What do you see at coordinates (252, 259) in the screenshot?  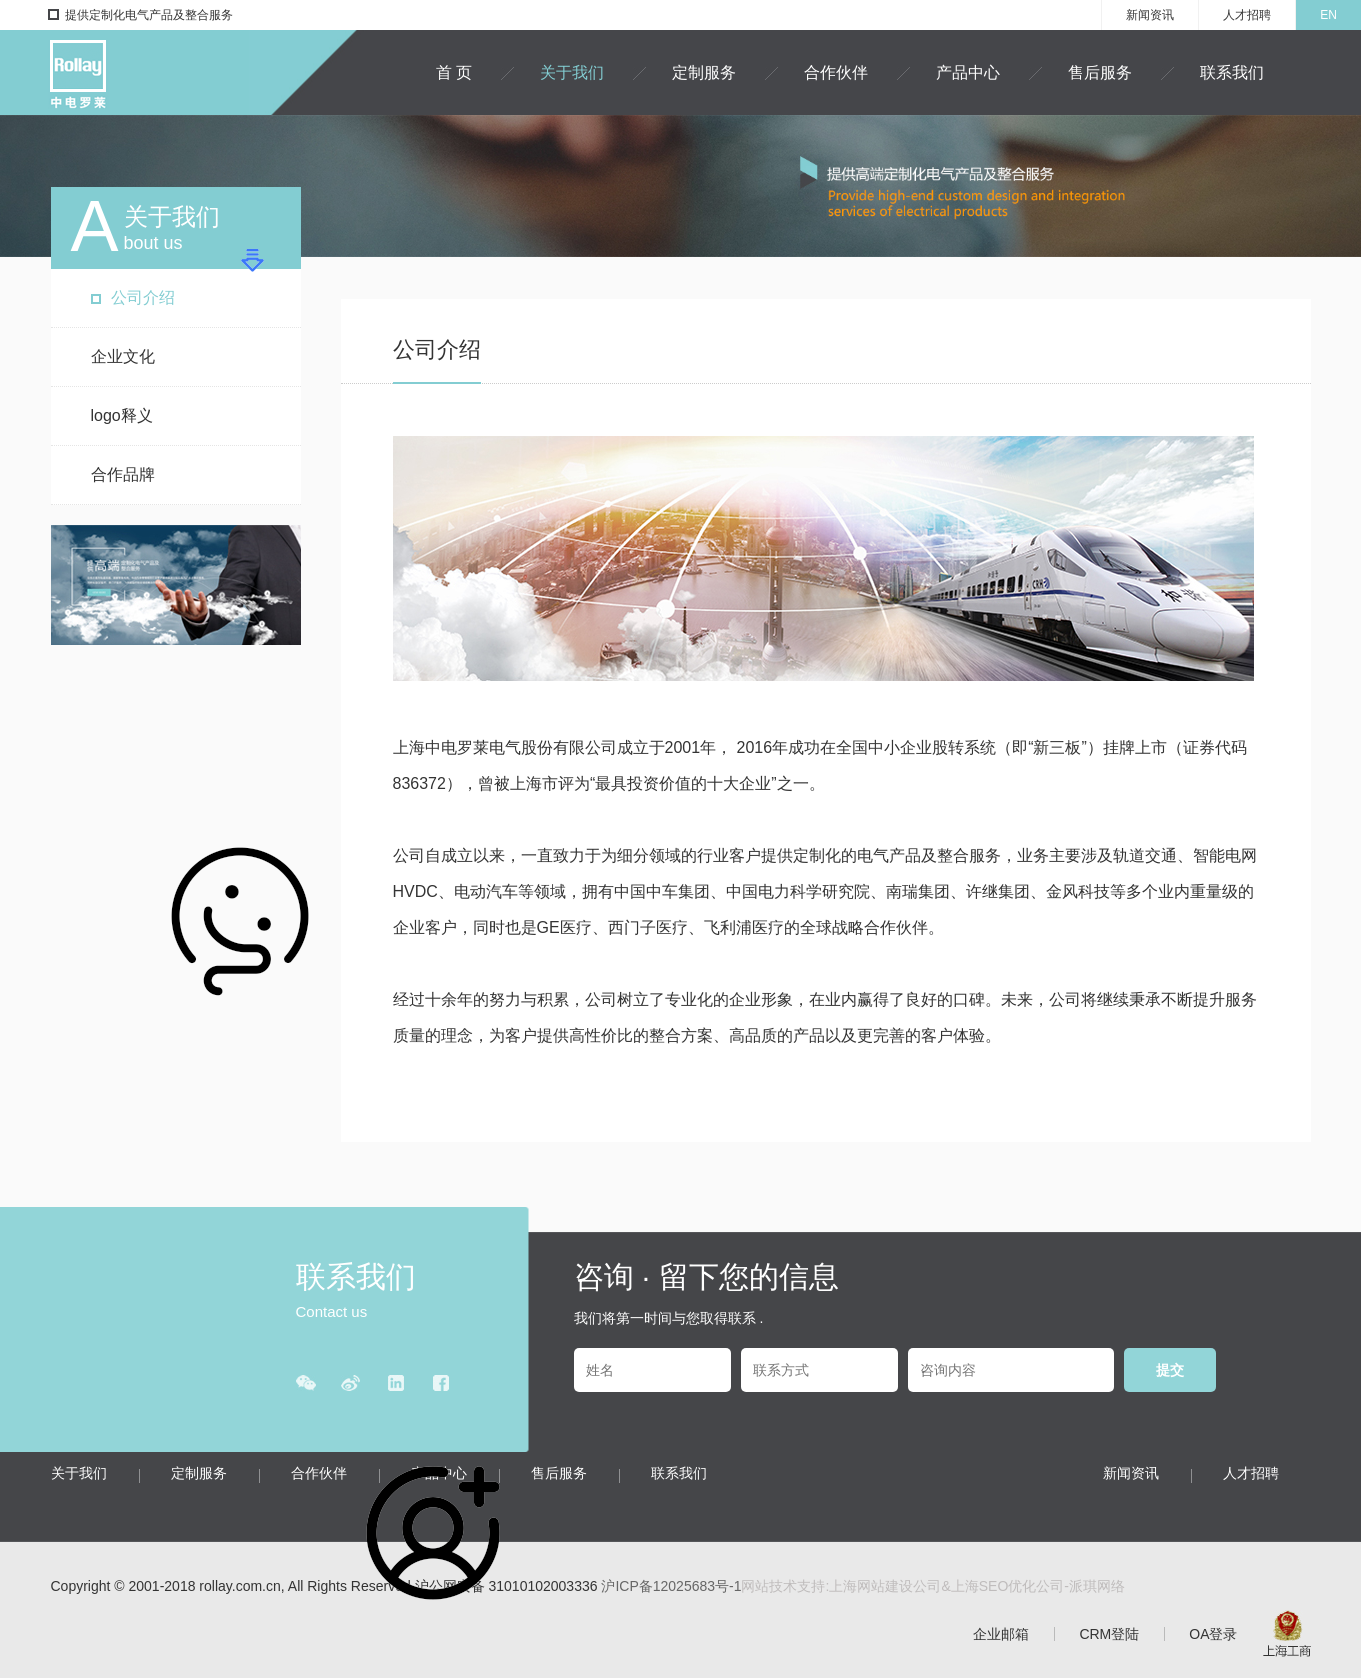 I see `download file or content` at bounding box center [252, 259].